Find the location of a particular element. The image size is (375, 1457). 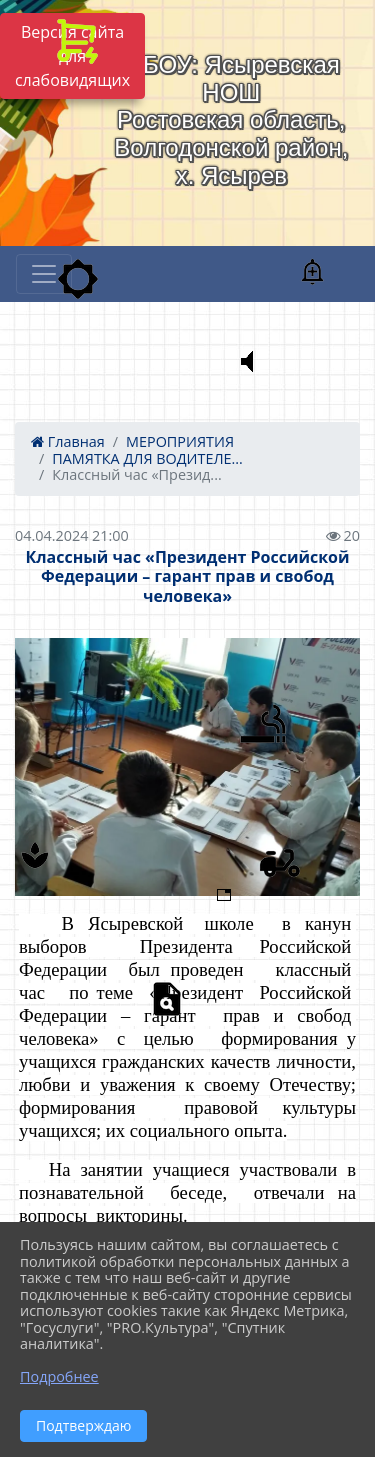

quick checkout or express purchase is located at coordinates (76, 40).